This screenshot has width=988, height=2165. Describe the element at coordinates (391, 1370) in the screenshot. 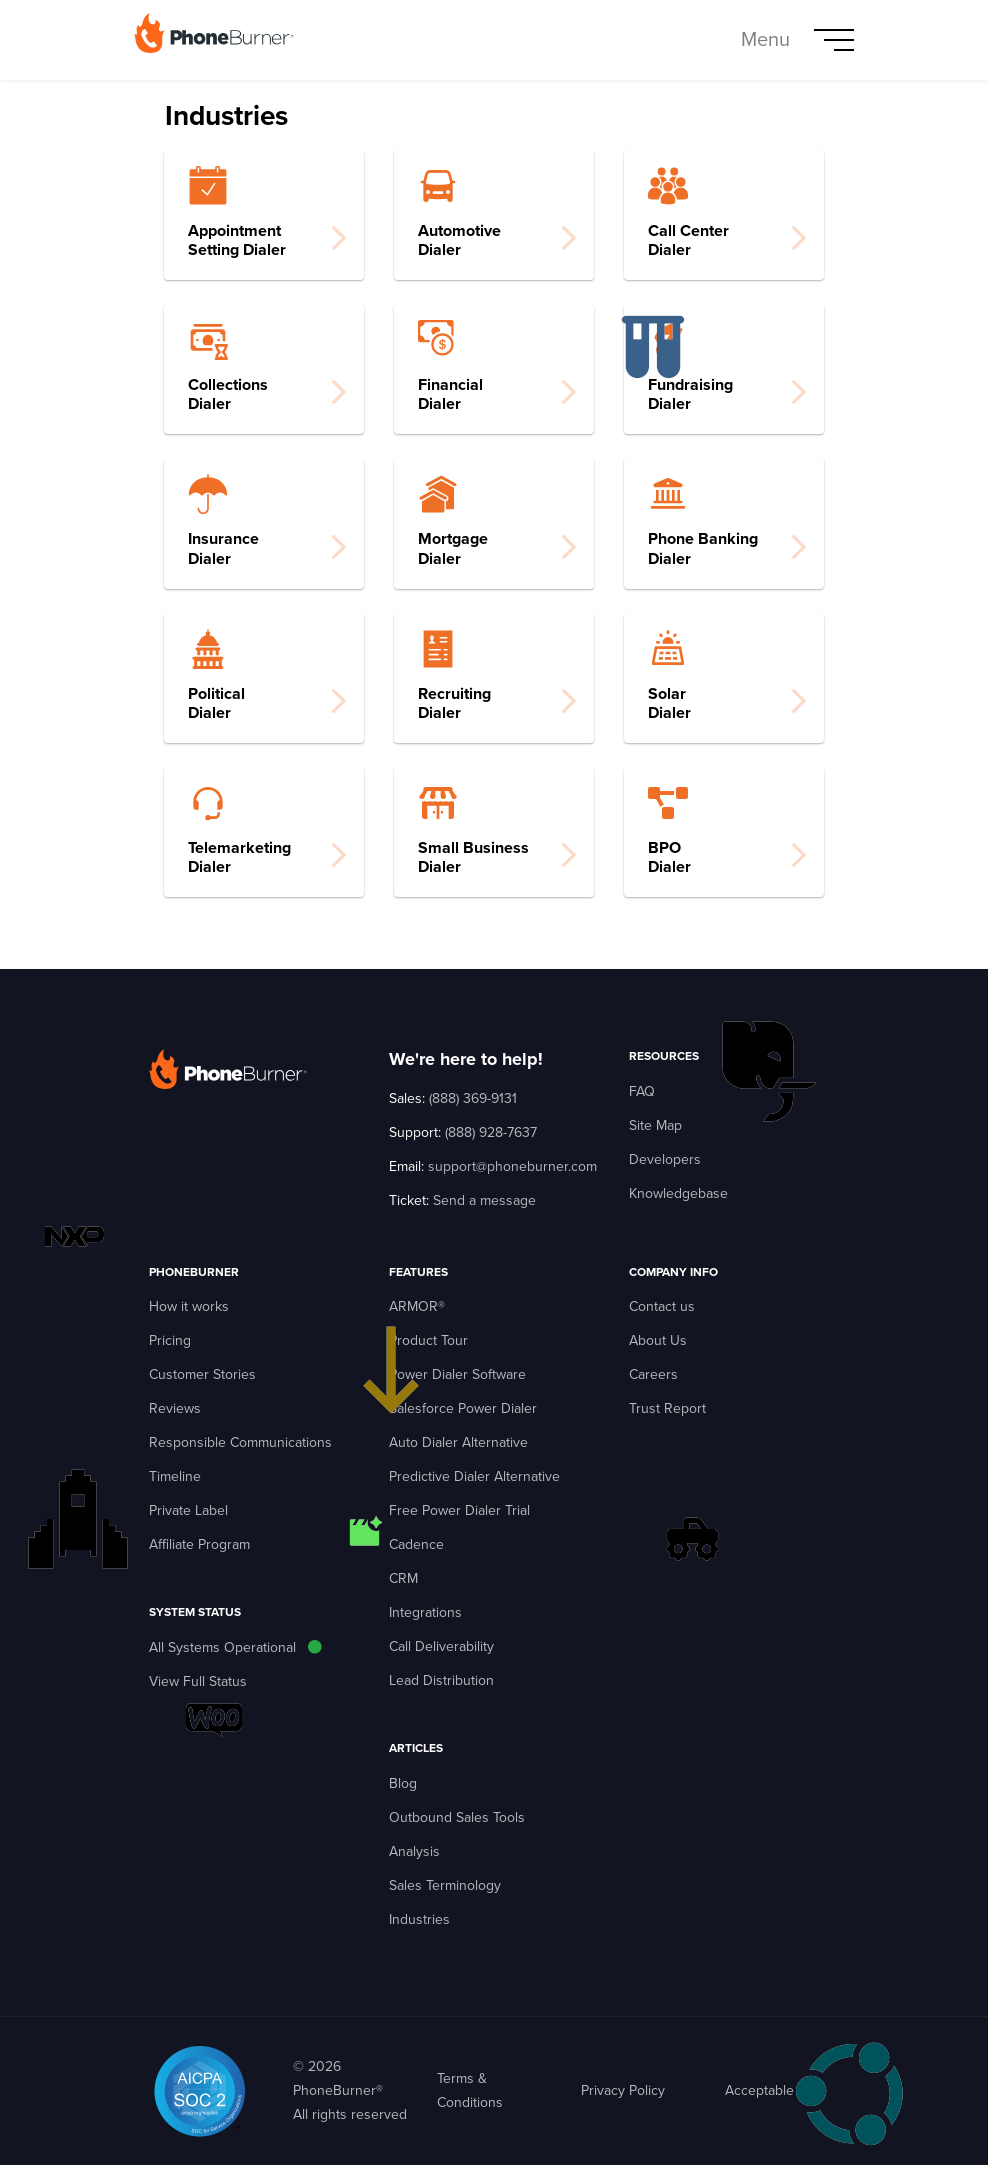

I see `scroll down for more content` at that location.